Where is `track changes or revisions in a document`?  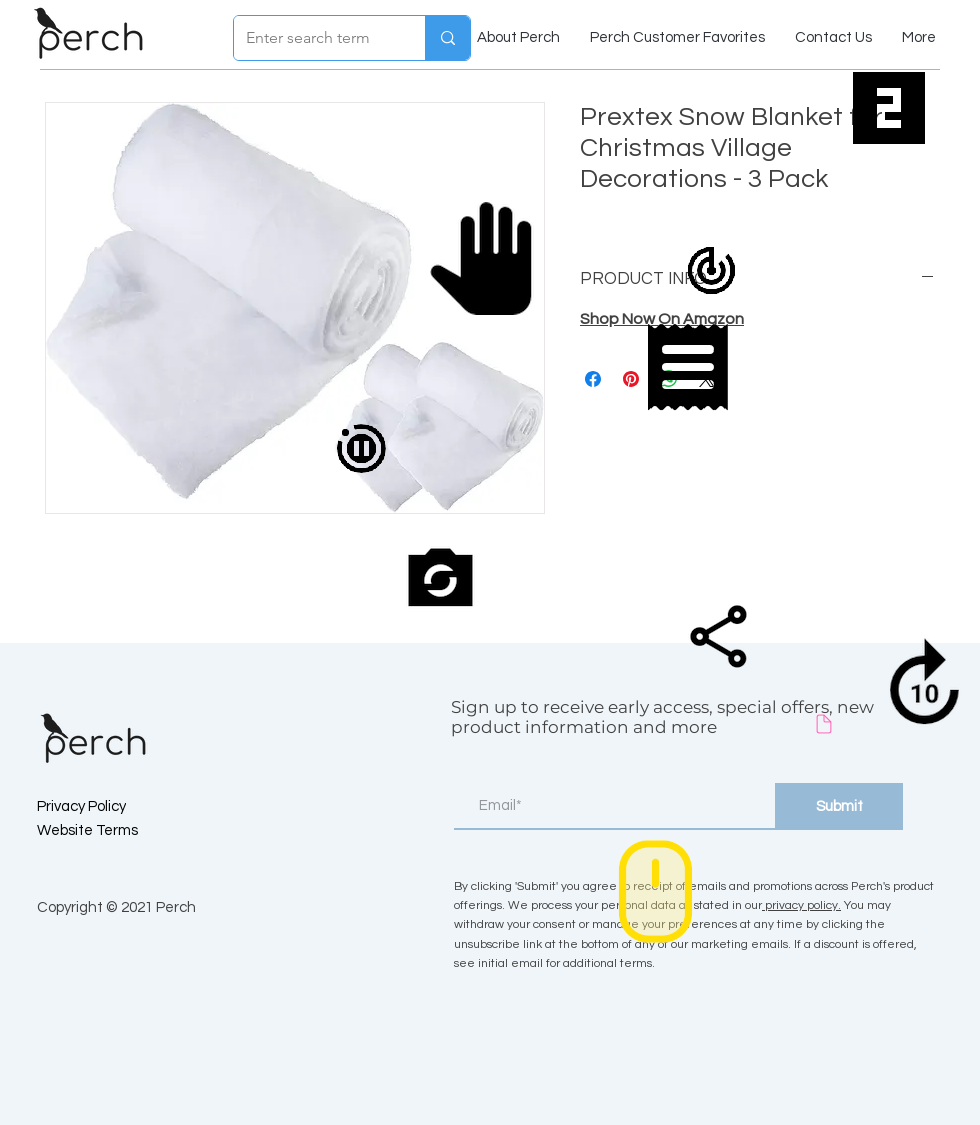 track changes or revisions in a document is located at coordinates (711, 270).